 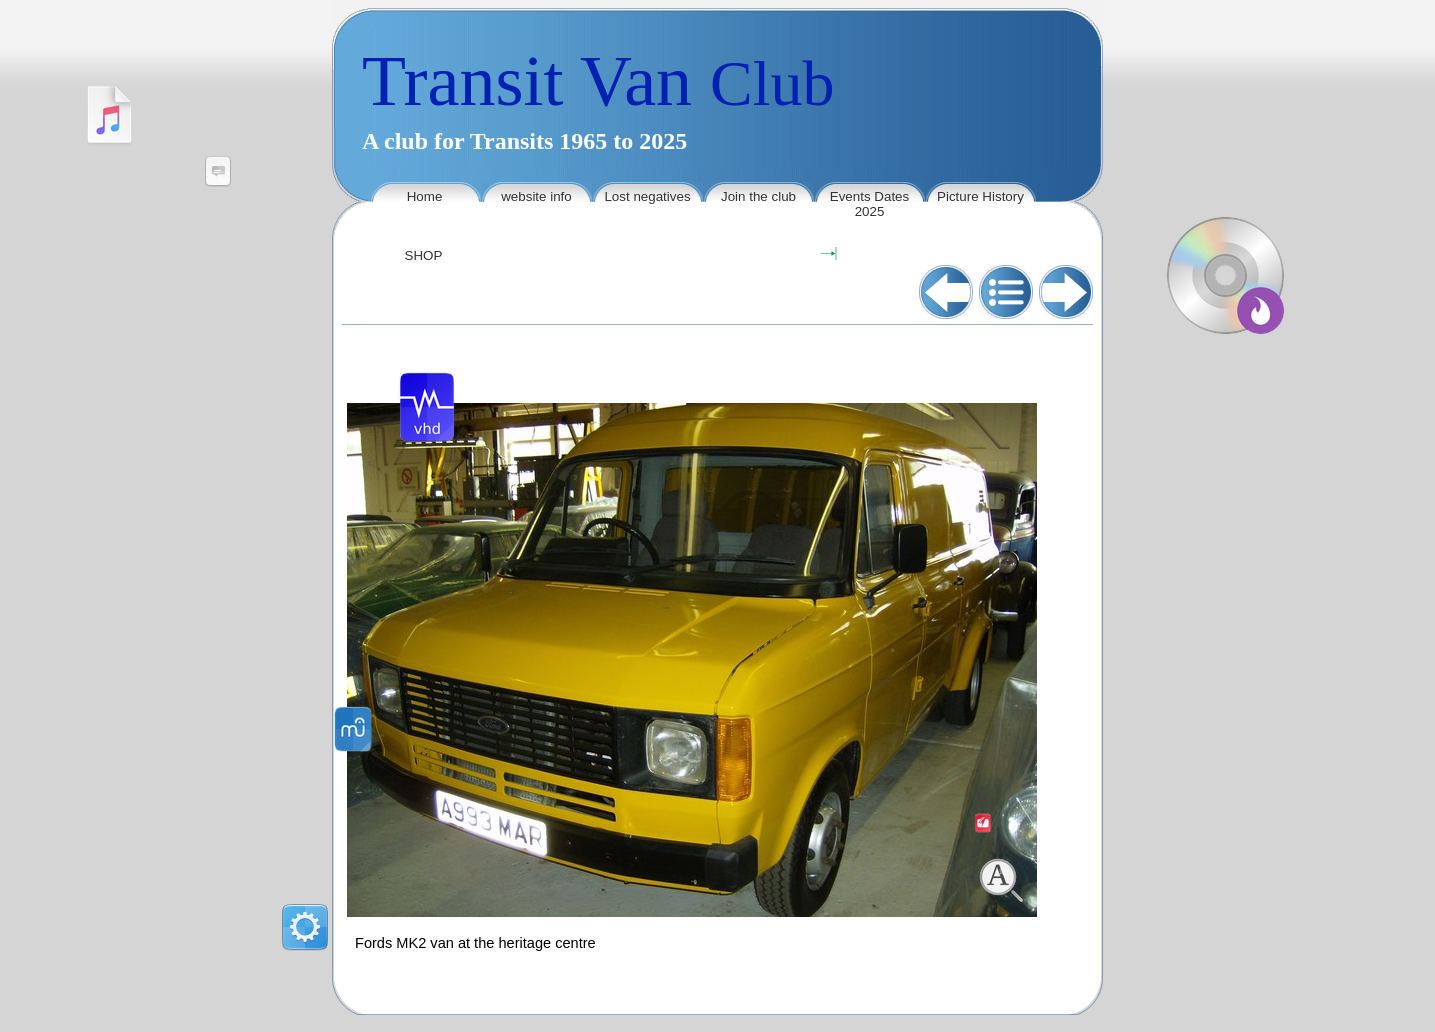 What do you see at coordinates (427, 407) in the screenshot?
I see `virtualbox virtual hard disk file` at bounding box center [427, 407].